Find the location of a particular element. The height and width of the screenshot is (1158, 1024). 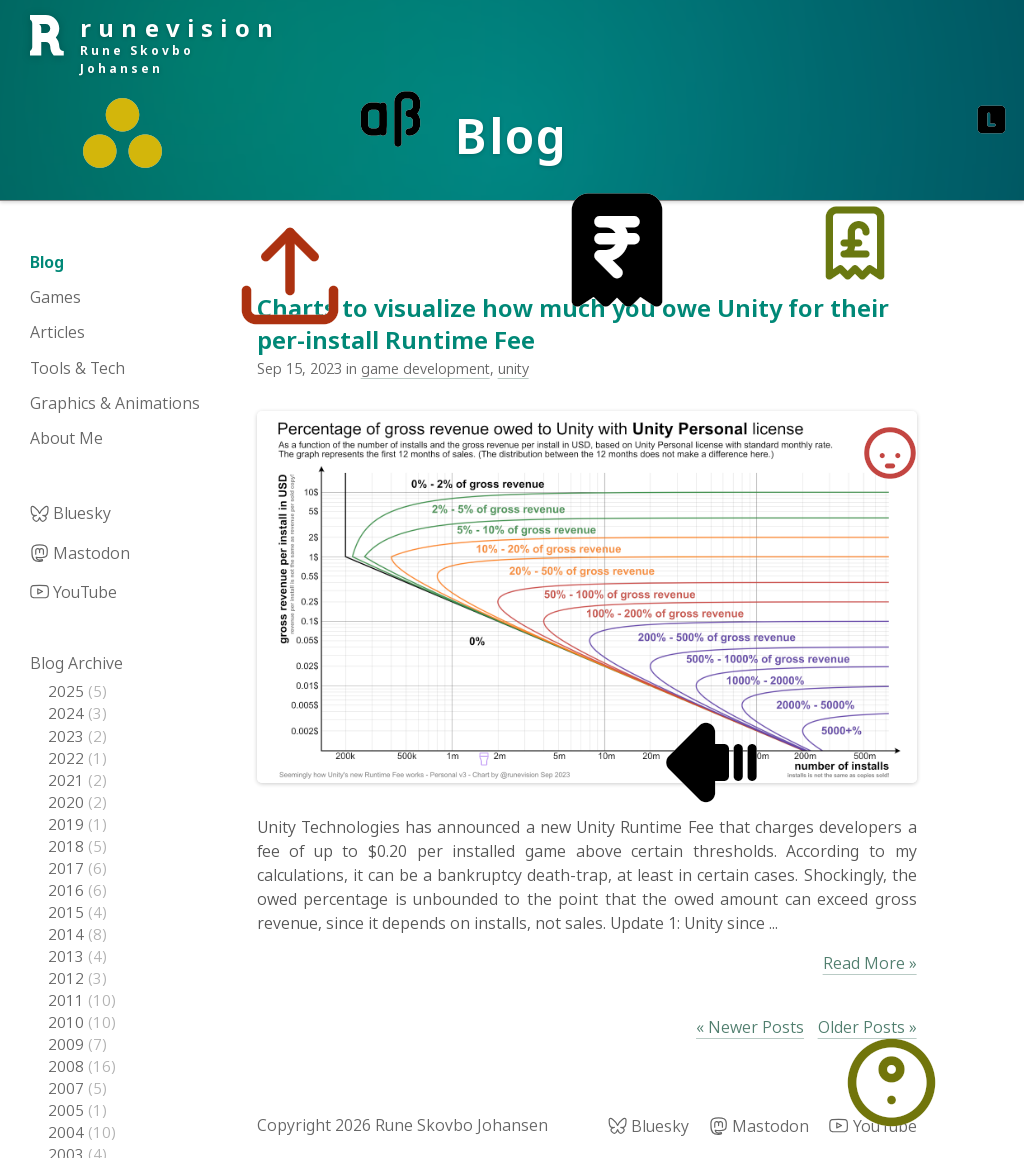

browse nearby bars or pubs is located at coordinates (484, 759).